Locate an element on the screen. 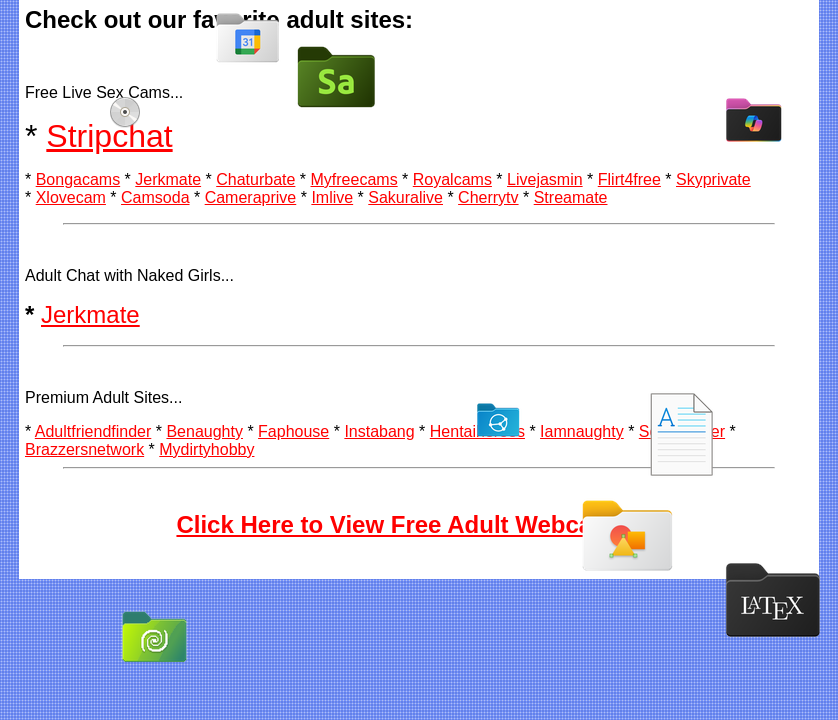 The height and width of the screenshot is (720, 838). open folder containing LaTeX documents is located at coordinates (772, 602).